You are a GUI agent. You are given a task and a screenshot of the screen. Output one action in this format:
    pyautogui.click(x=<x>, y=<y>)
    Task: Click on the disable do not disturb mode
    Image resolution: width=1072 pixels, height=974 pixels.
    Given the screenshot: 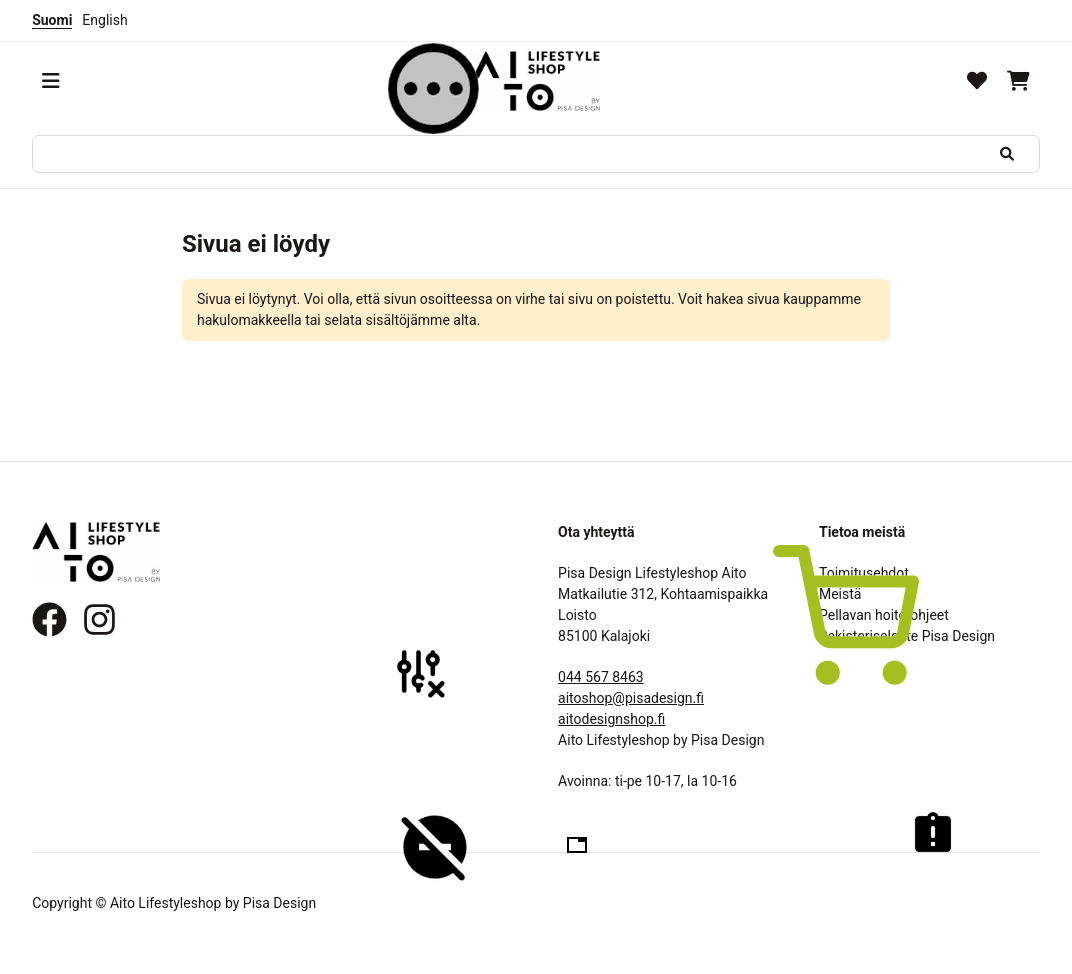 What is the action you would take?
    pyautogui.click(x=435, y=847)
    